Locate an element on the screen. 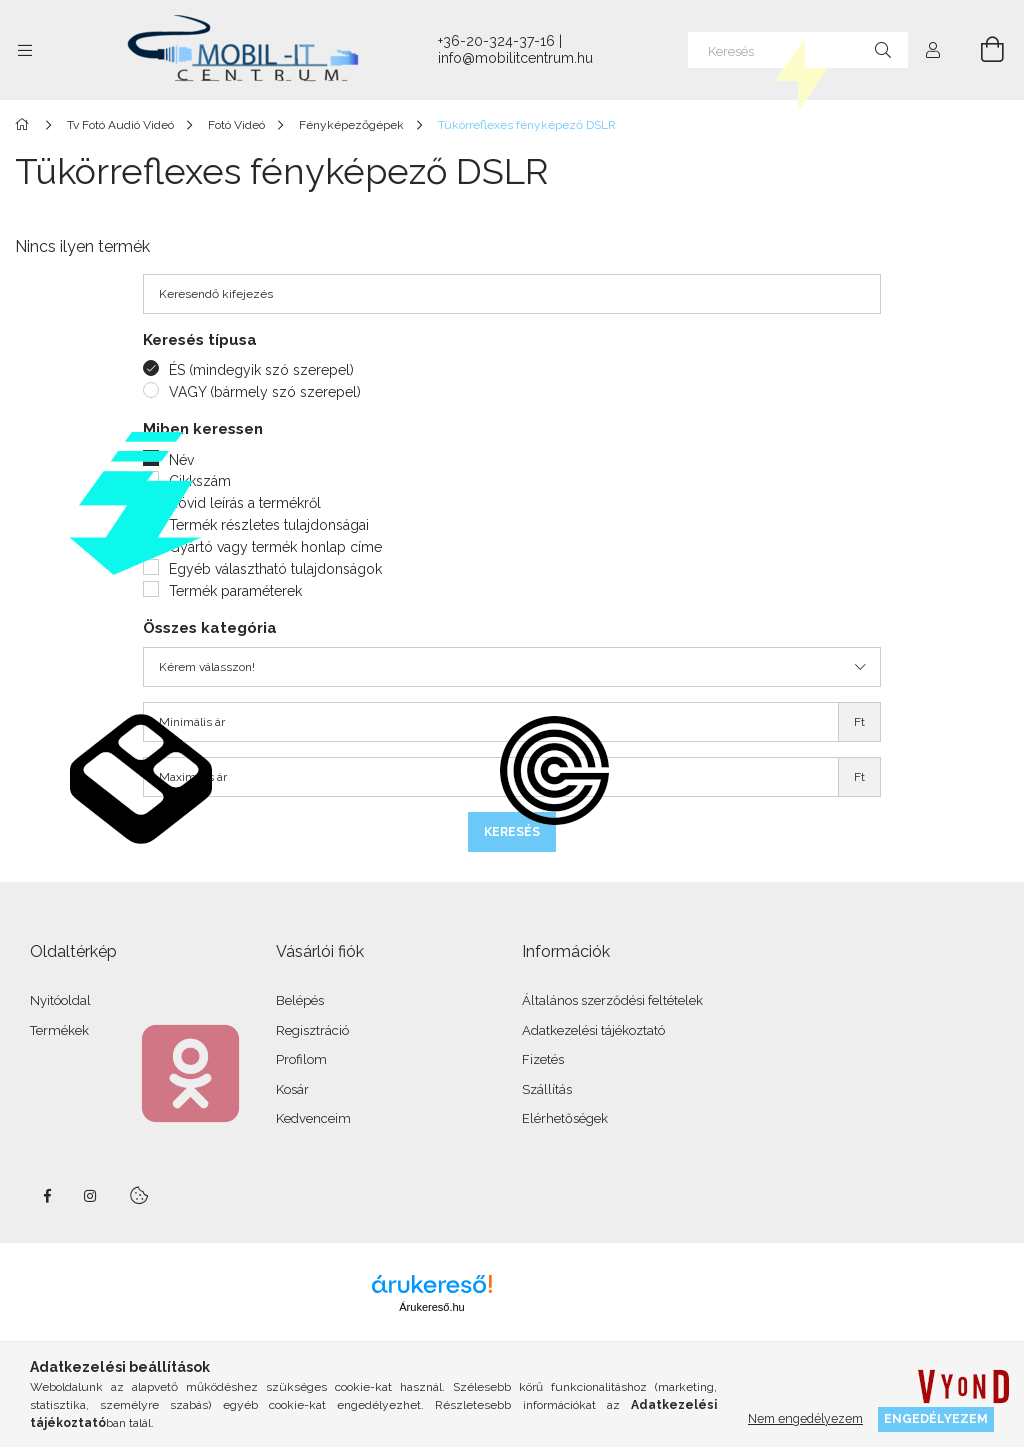  open odnoklassniki social network app is located at coordinates (190, 1073).